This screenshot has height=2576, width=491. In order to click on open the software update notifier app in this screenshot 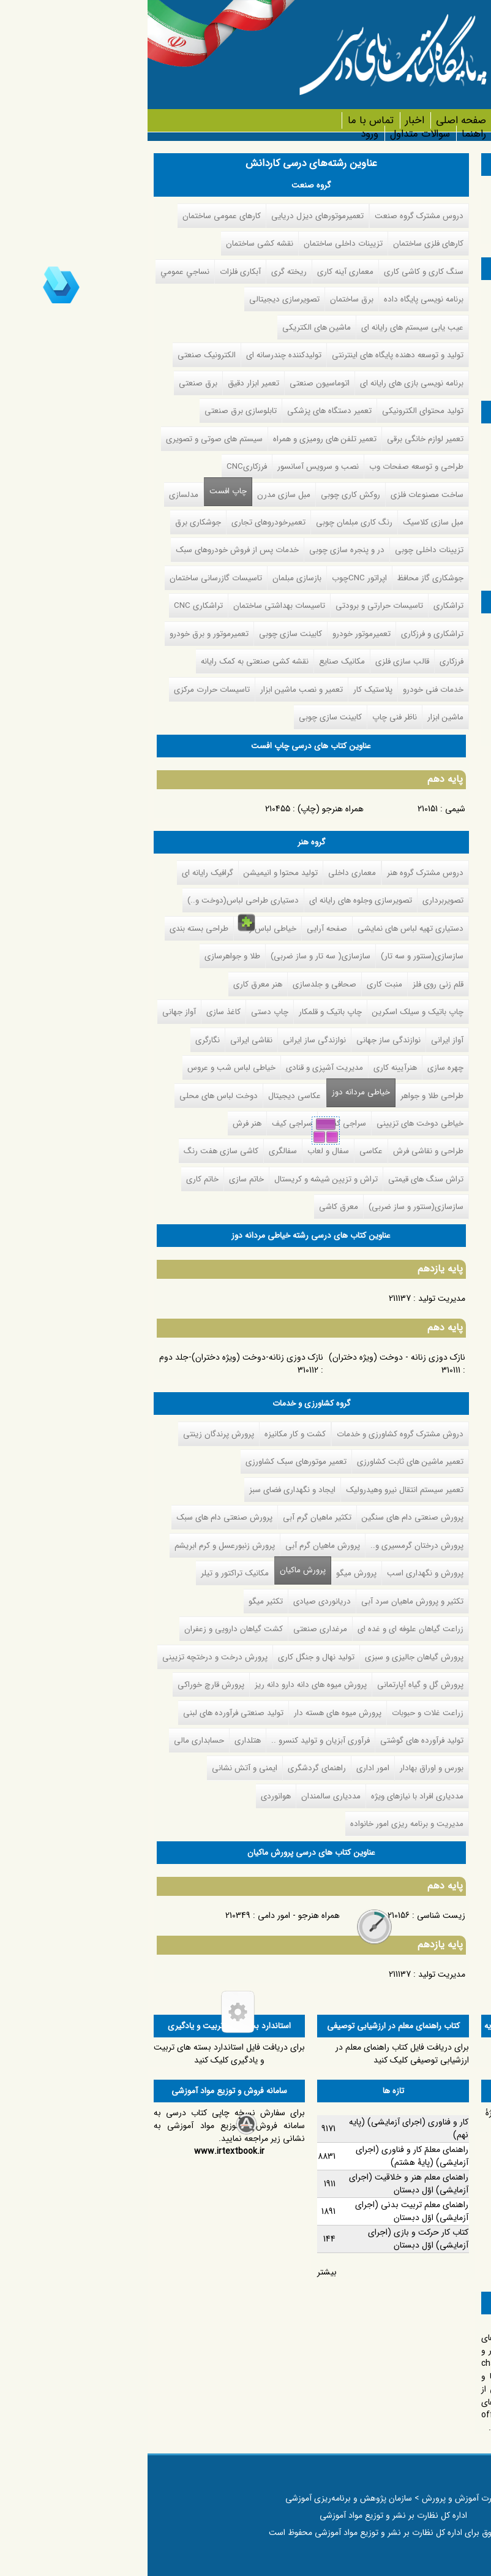, I will do `click(246, 2124)`.